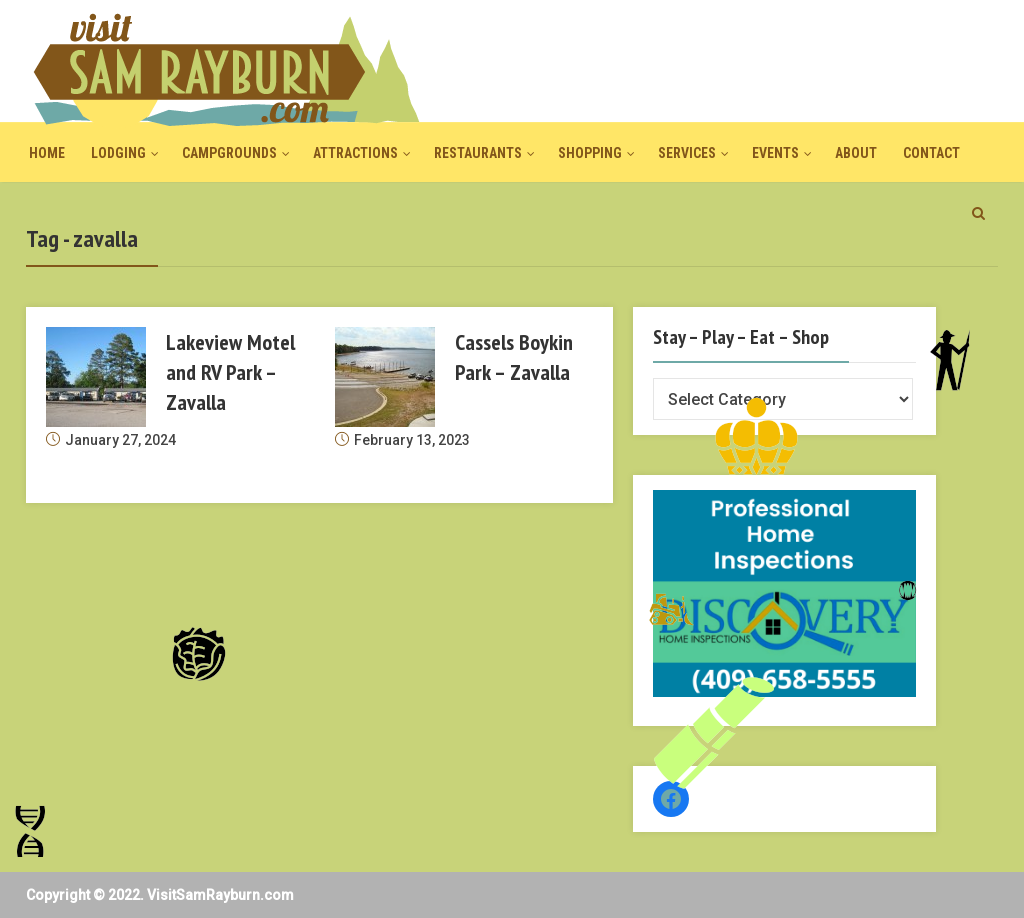 Image resolution: width=1024 pixels, height=918 pixels. What do you see at coordinates (907, 590) in the screenshot?
I see `indicates vampire or monster character class` at bounding box center [907, 590].